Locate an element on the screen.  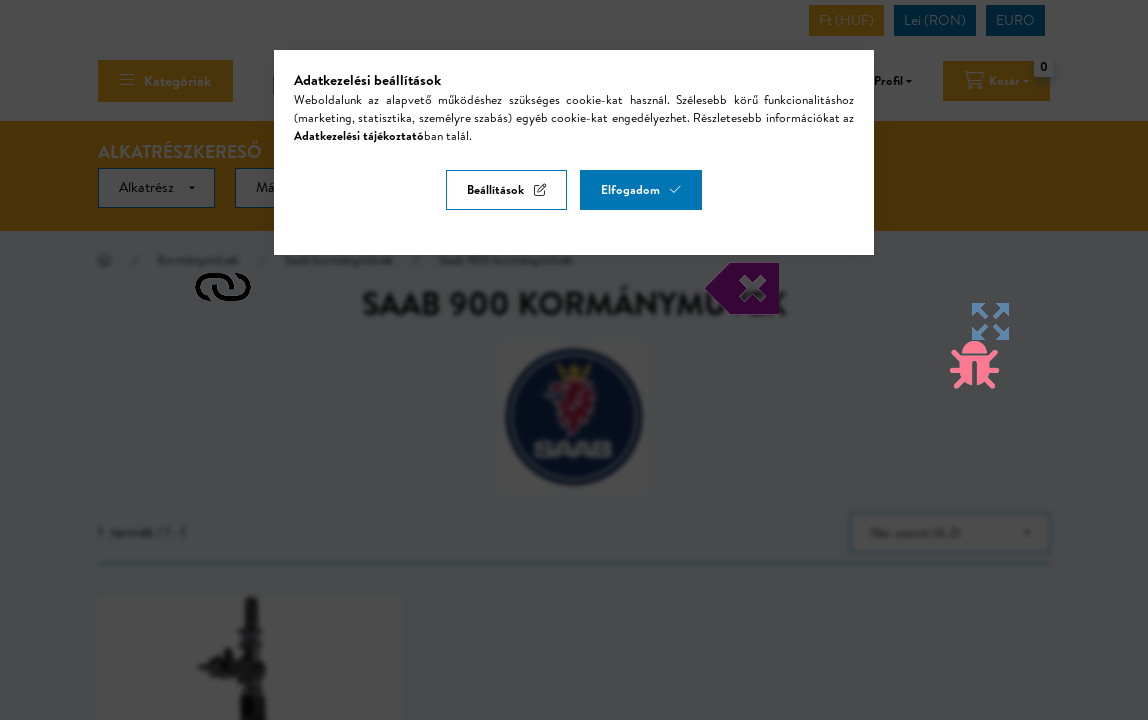
report a bug or issue is located at coordinates (974, 365).